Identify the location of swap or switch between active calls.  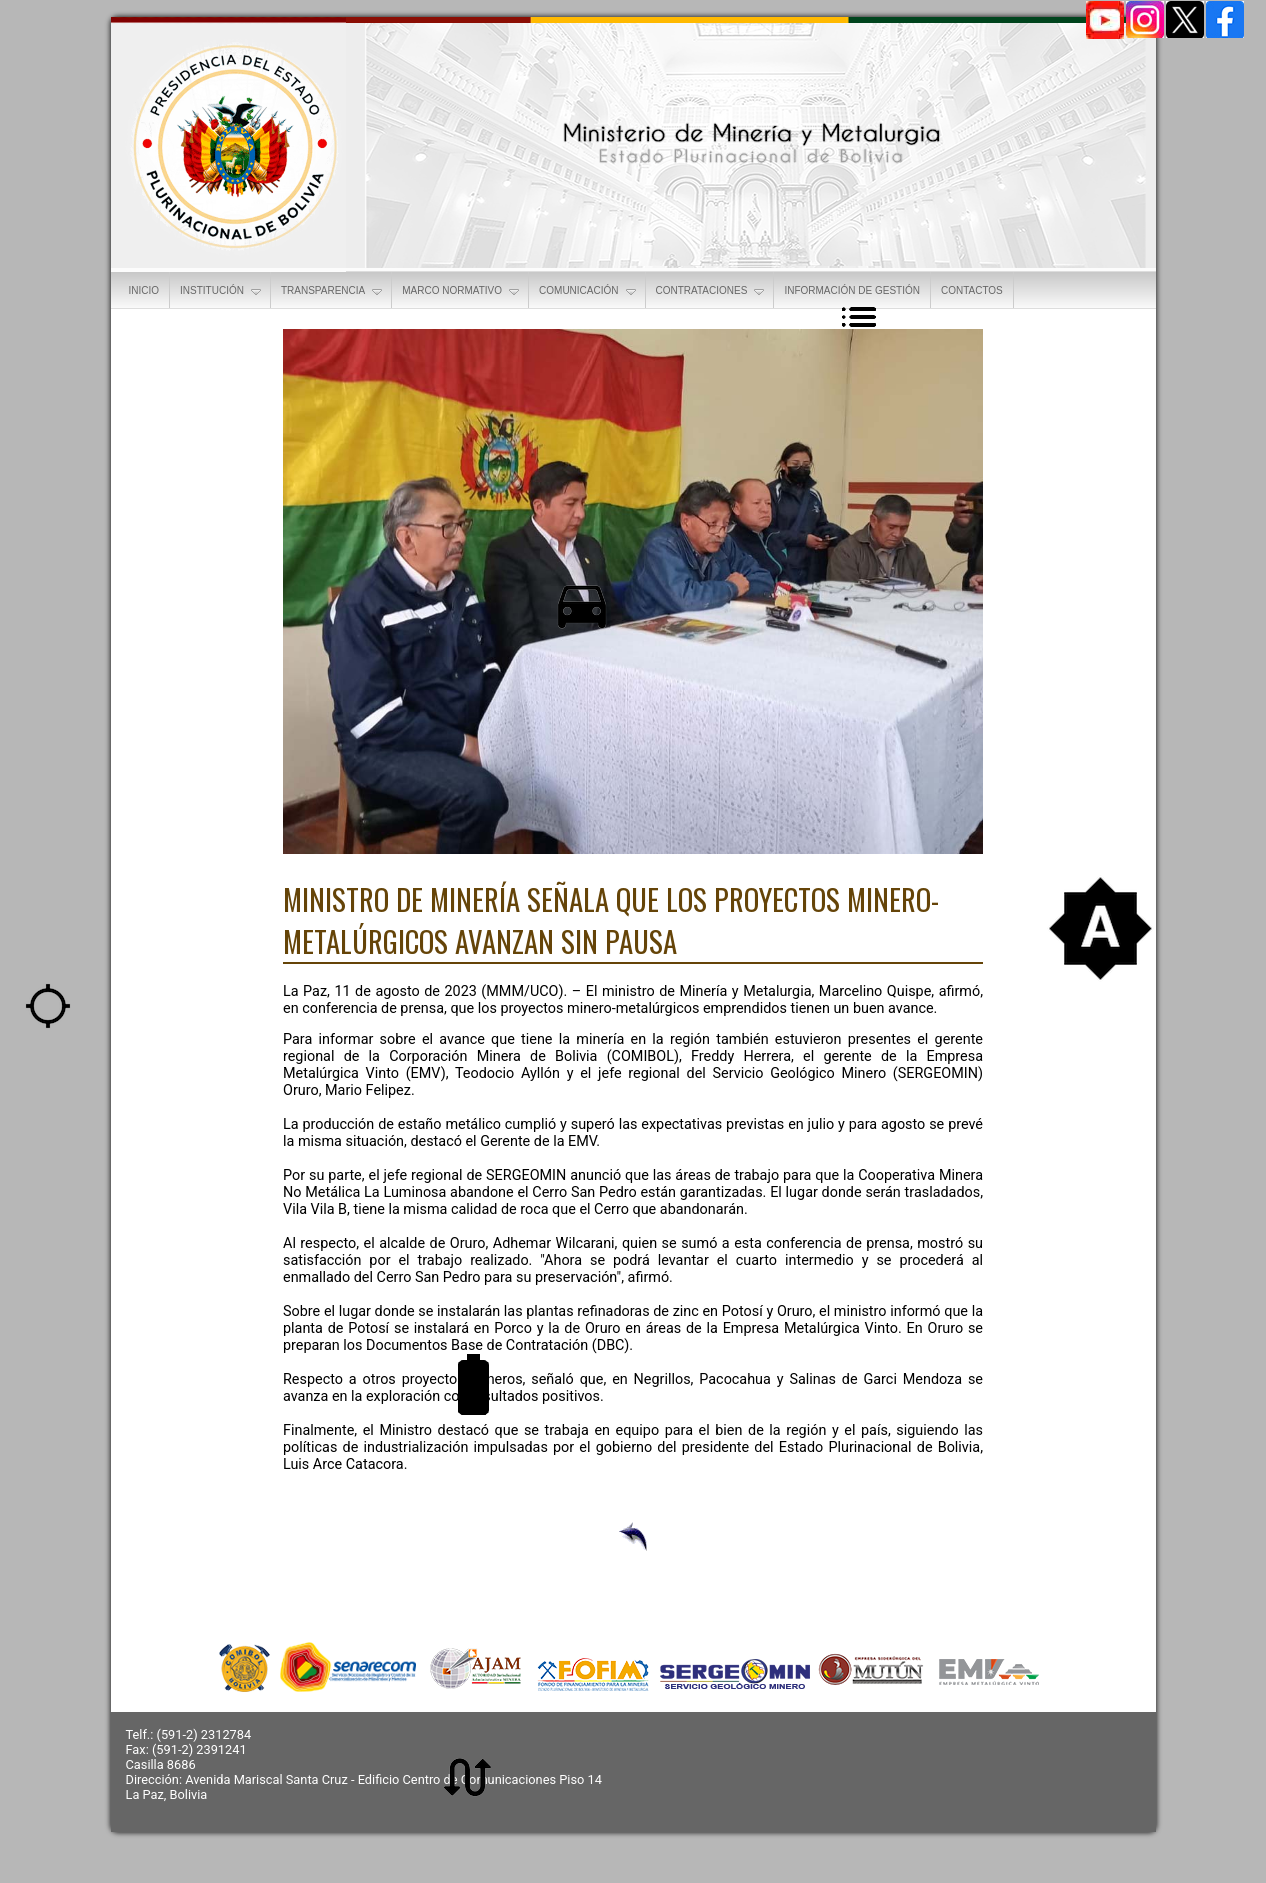
(467, 1778).